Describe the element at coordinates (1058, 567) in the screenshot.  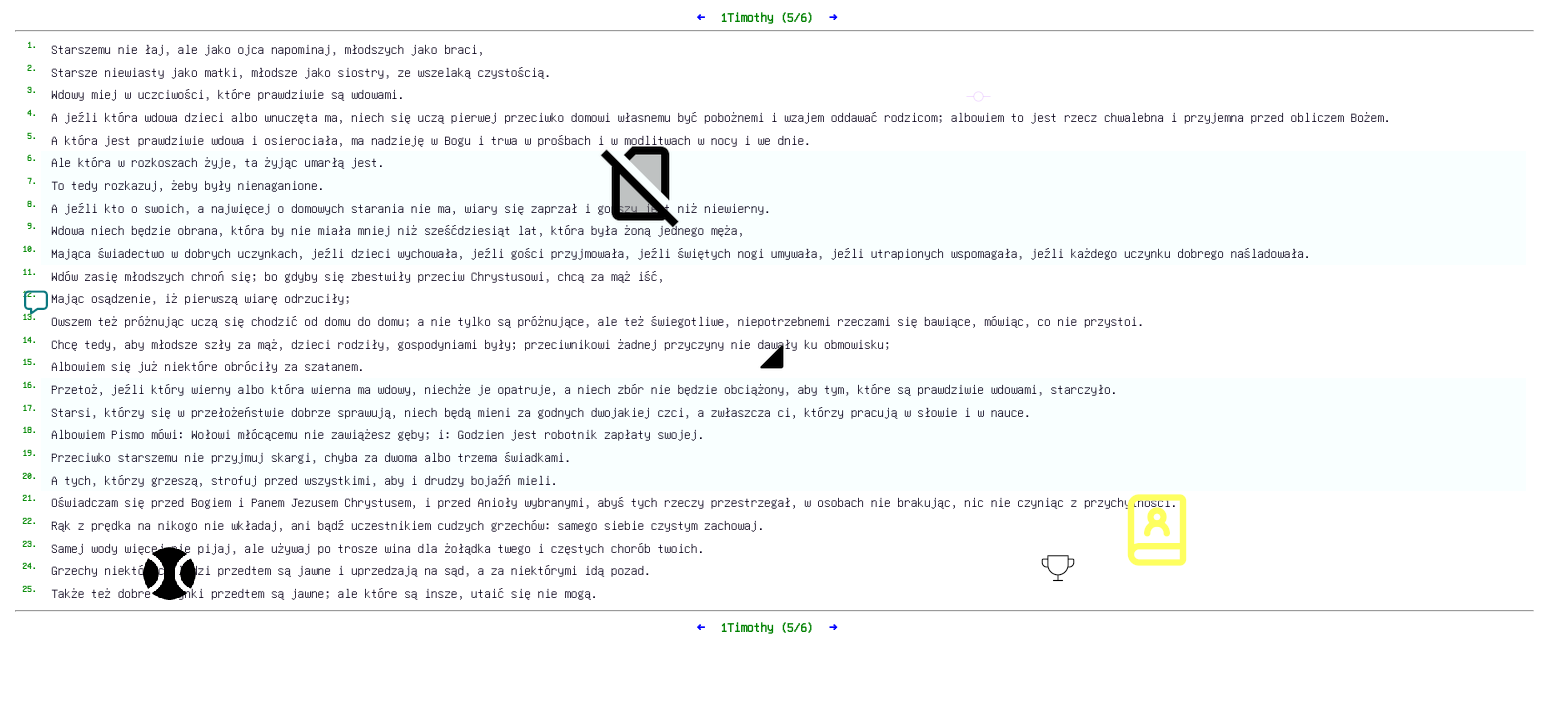
I see `view achievements or awards` at that location.